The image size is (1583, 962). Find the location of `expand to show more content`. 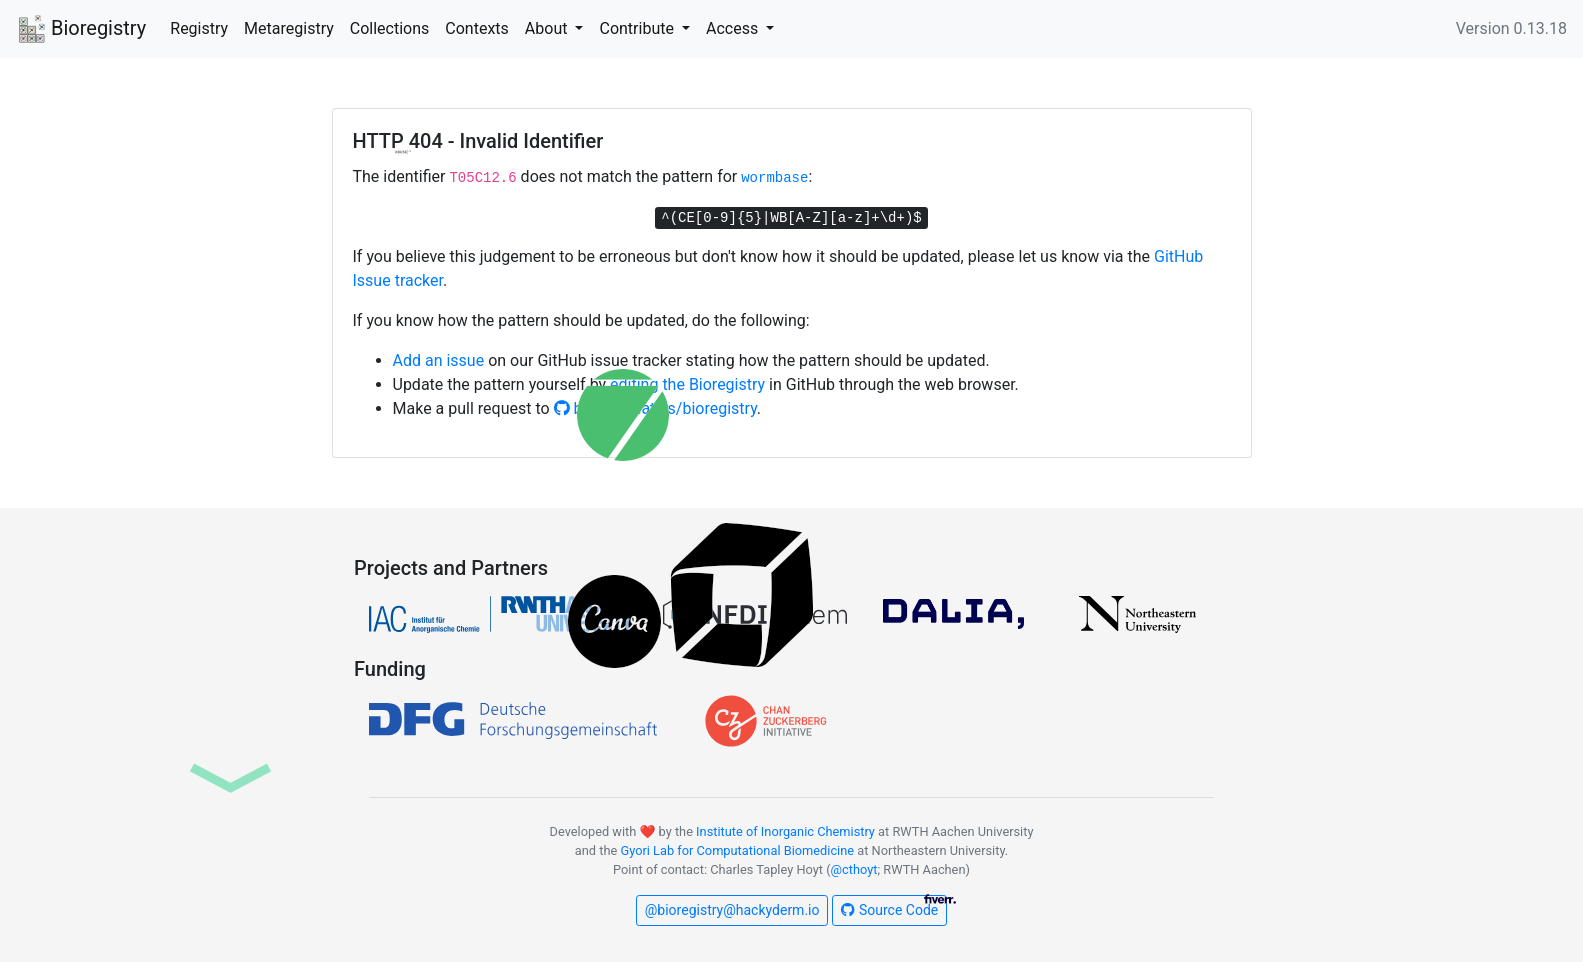

expand to show more content is located at coordinates (230, 776).